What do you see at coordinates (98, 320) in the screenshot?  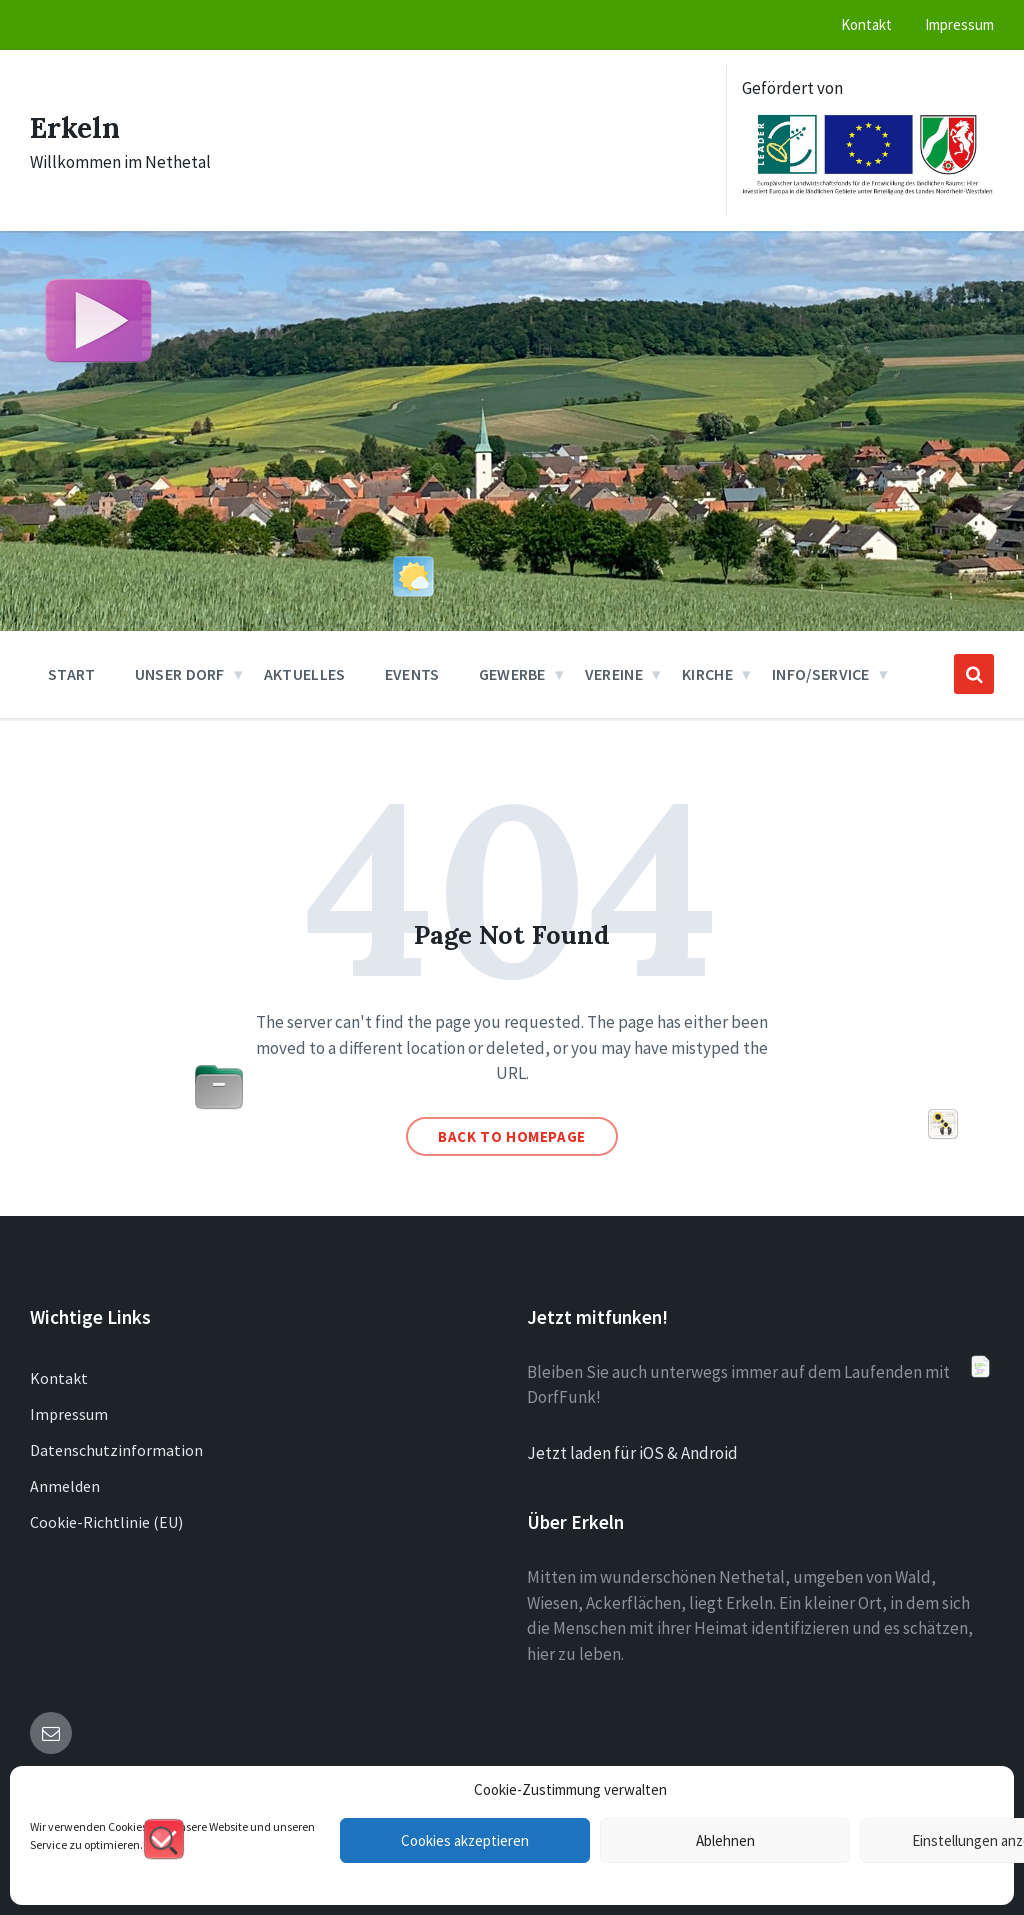 I see `open the GNOME Videos (Totem) media player` at bounding box center [98, 320].